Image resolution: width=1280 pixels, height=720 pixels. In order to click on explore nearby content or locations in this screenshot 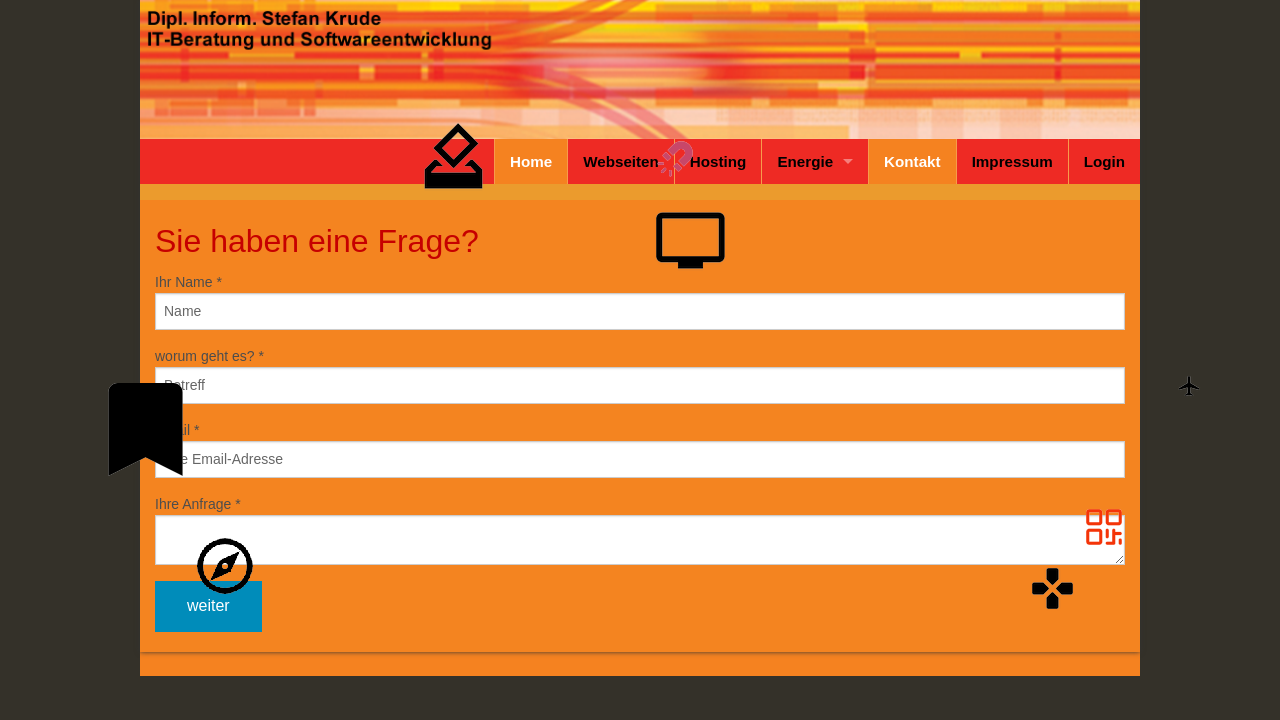, I will do `click(225, 566)`.